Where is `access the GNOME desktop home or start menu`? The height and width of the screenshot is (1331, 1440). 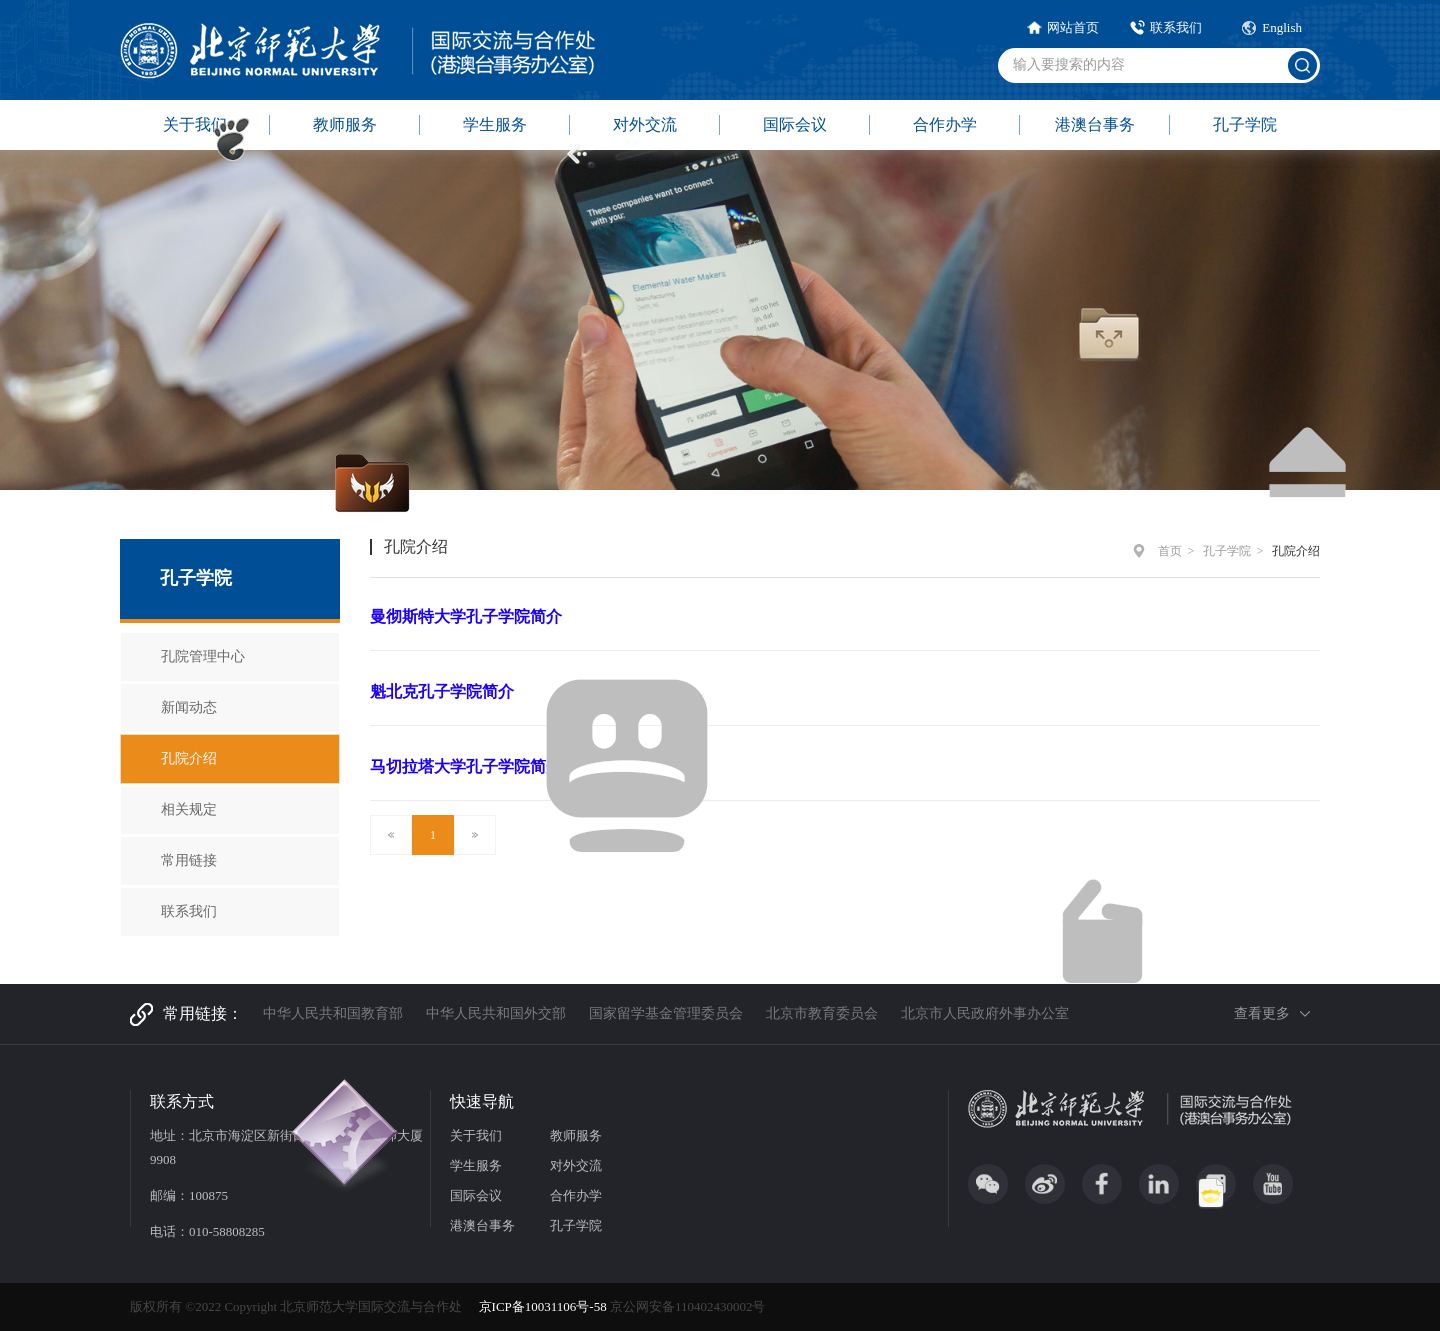
access the GNOME desktop home or start menu is located at coordinates (231, 139).